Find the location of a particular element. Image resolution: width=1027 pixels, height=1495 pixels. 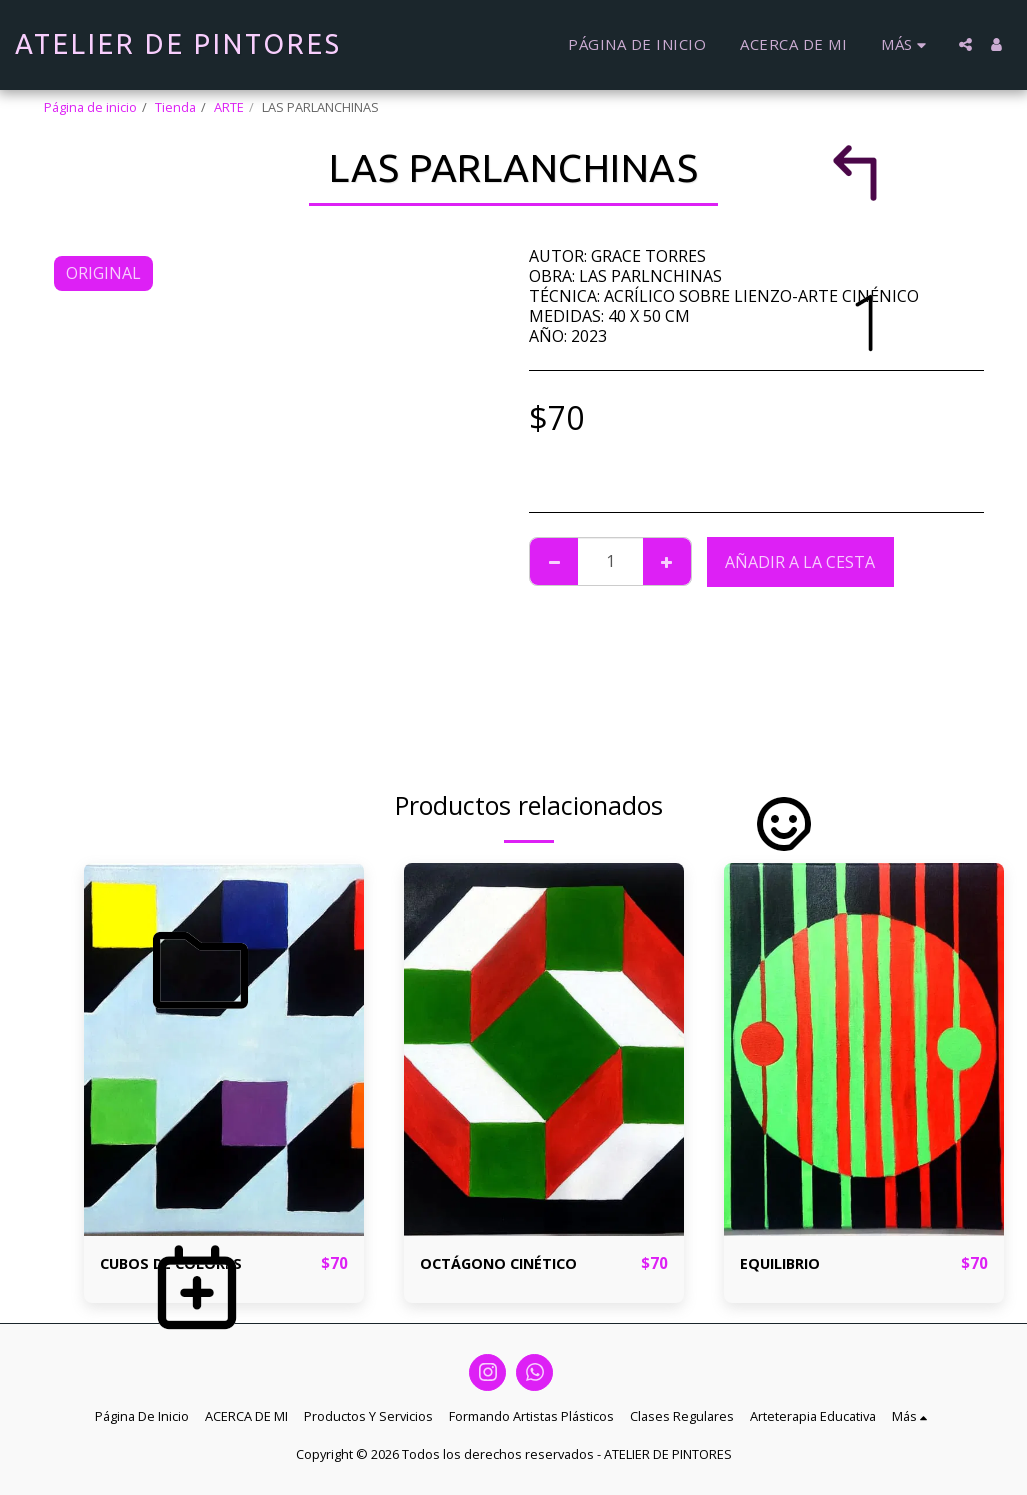

add a new calendar event is located at coordinates (197, 1290).